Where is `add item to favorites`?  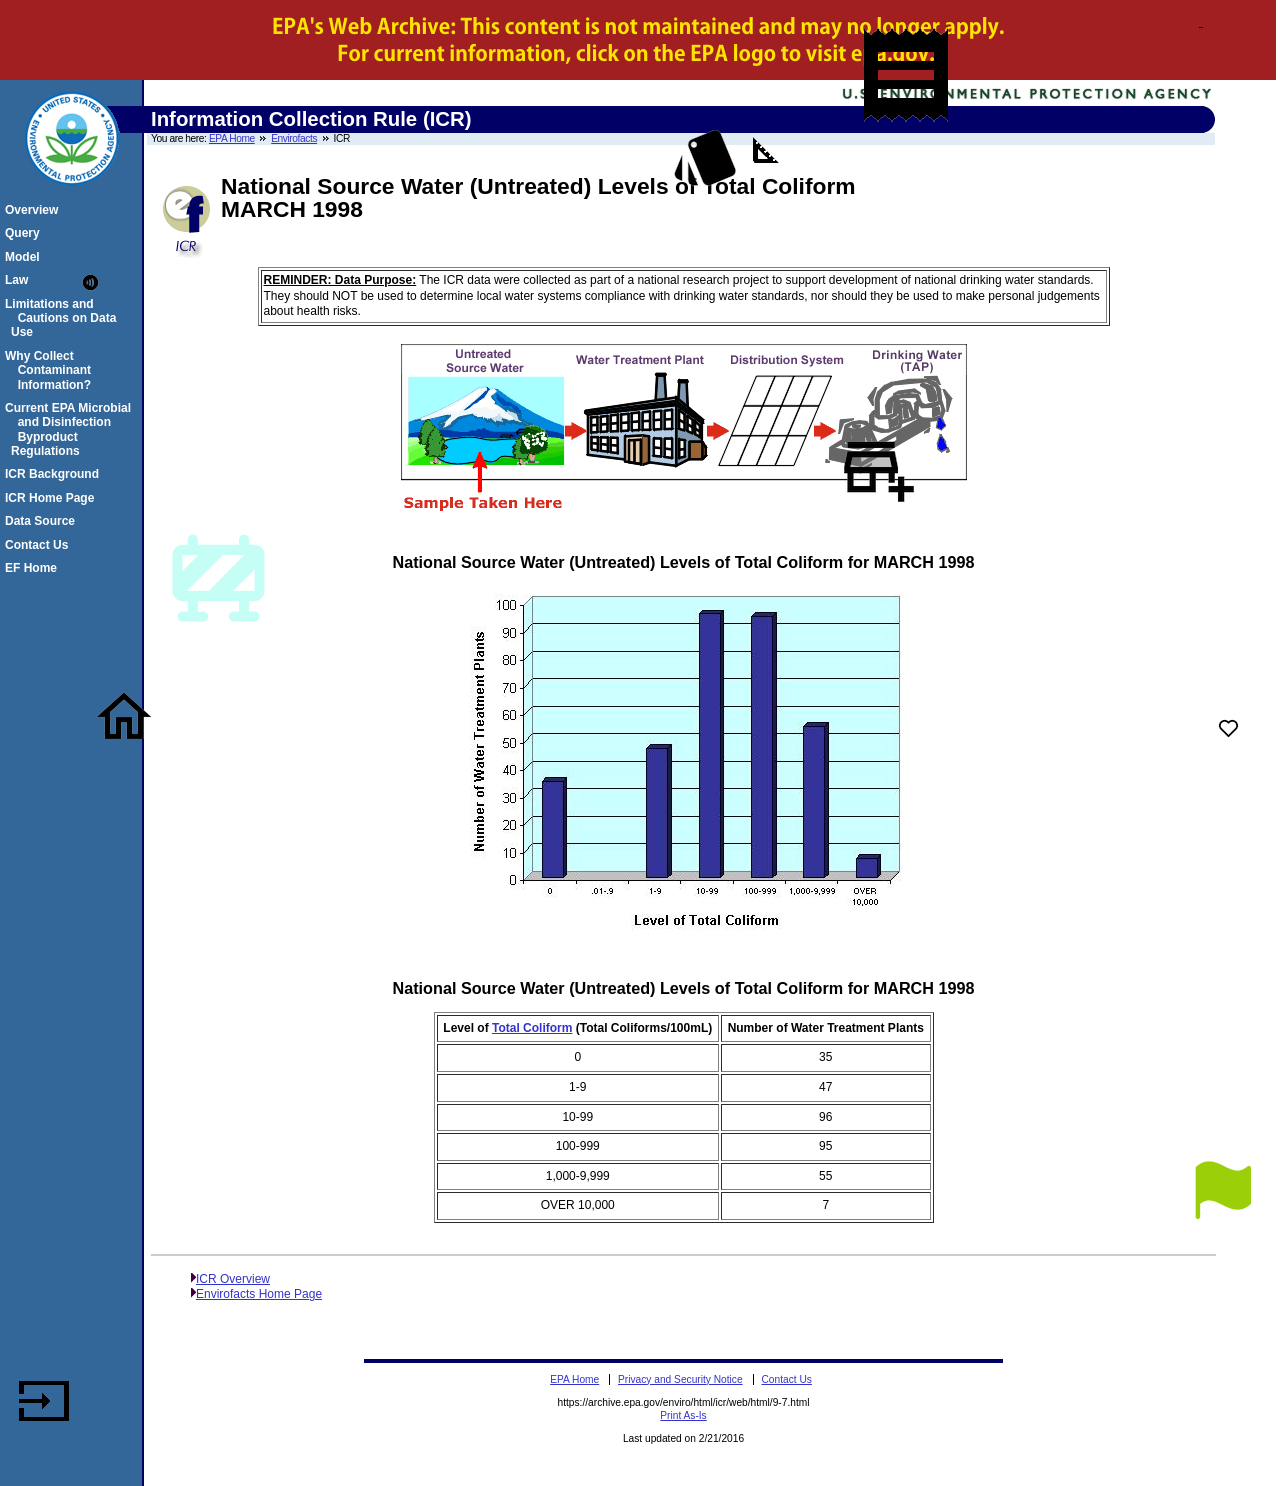
add item to favorites is located at coordinates (1228, 728).